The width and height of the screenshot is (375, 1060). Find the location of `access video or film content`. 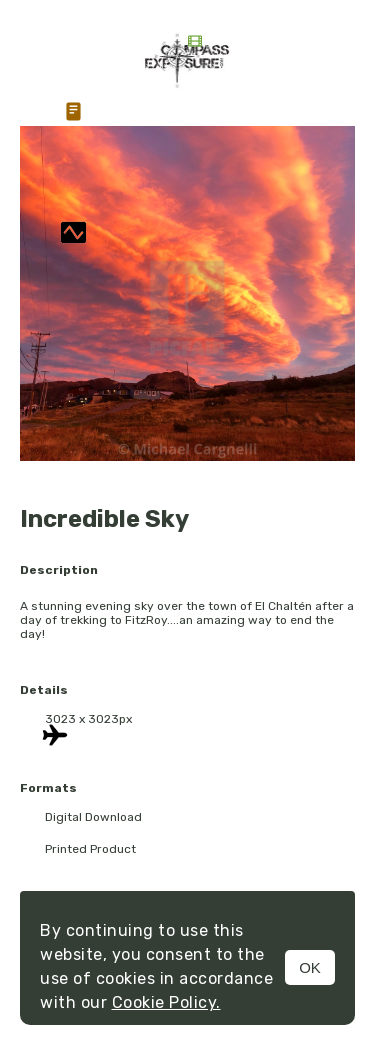

access video or film content is located at coordinates (195, 41).